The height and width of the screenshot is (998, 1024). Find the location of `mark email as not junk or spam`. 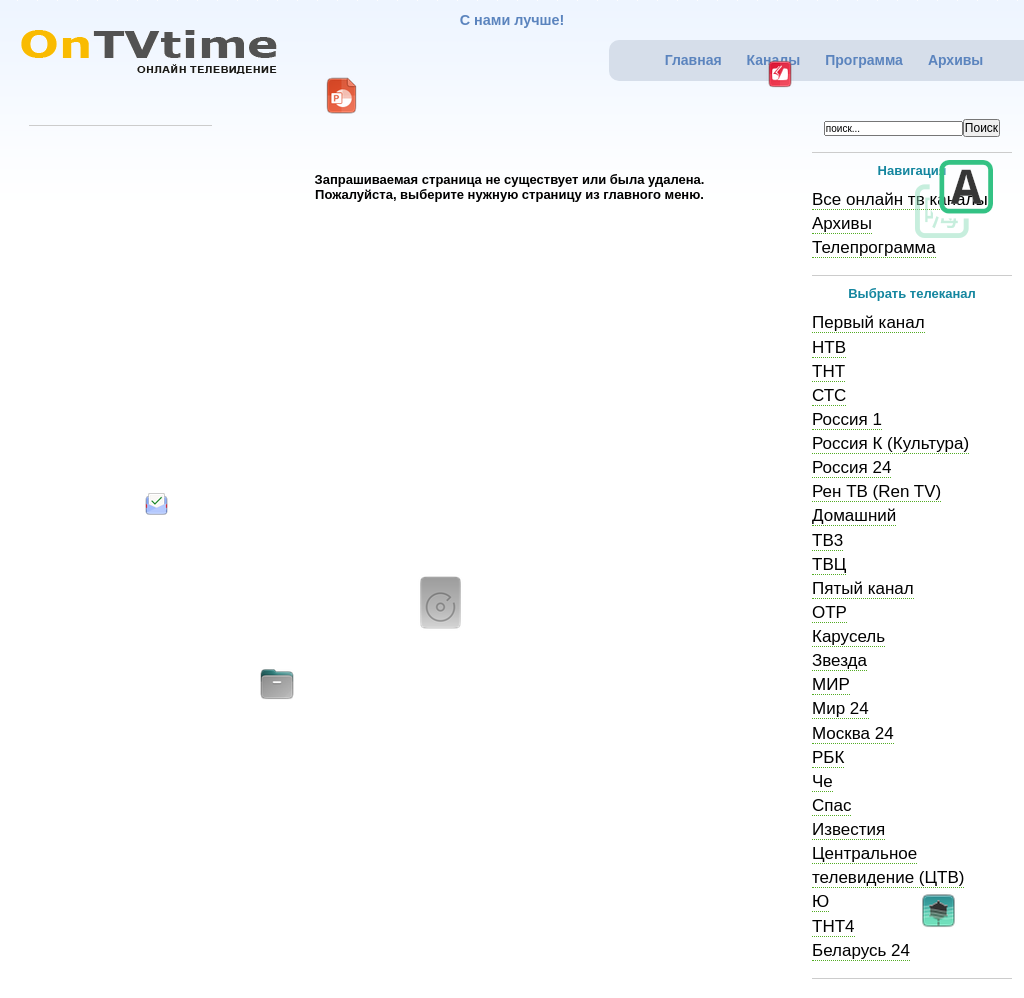

mark email as not junk or spam is located at coordinates (156, 504).